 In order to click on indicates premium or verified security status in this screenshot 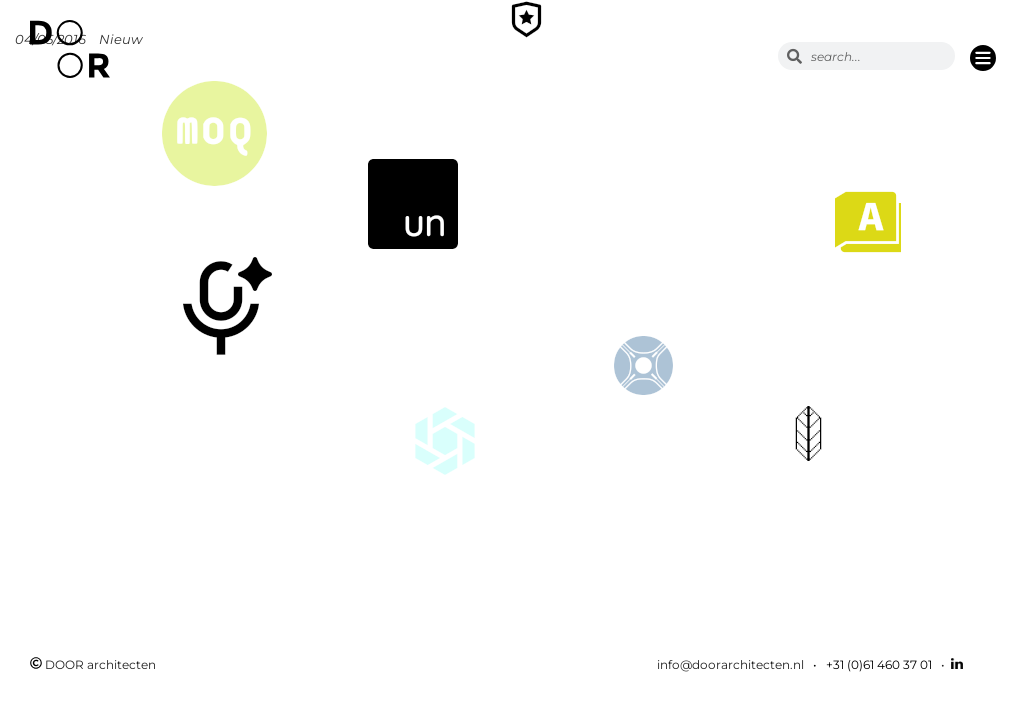, I will do `click(526, 19)`.